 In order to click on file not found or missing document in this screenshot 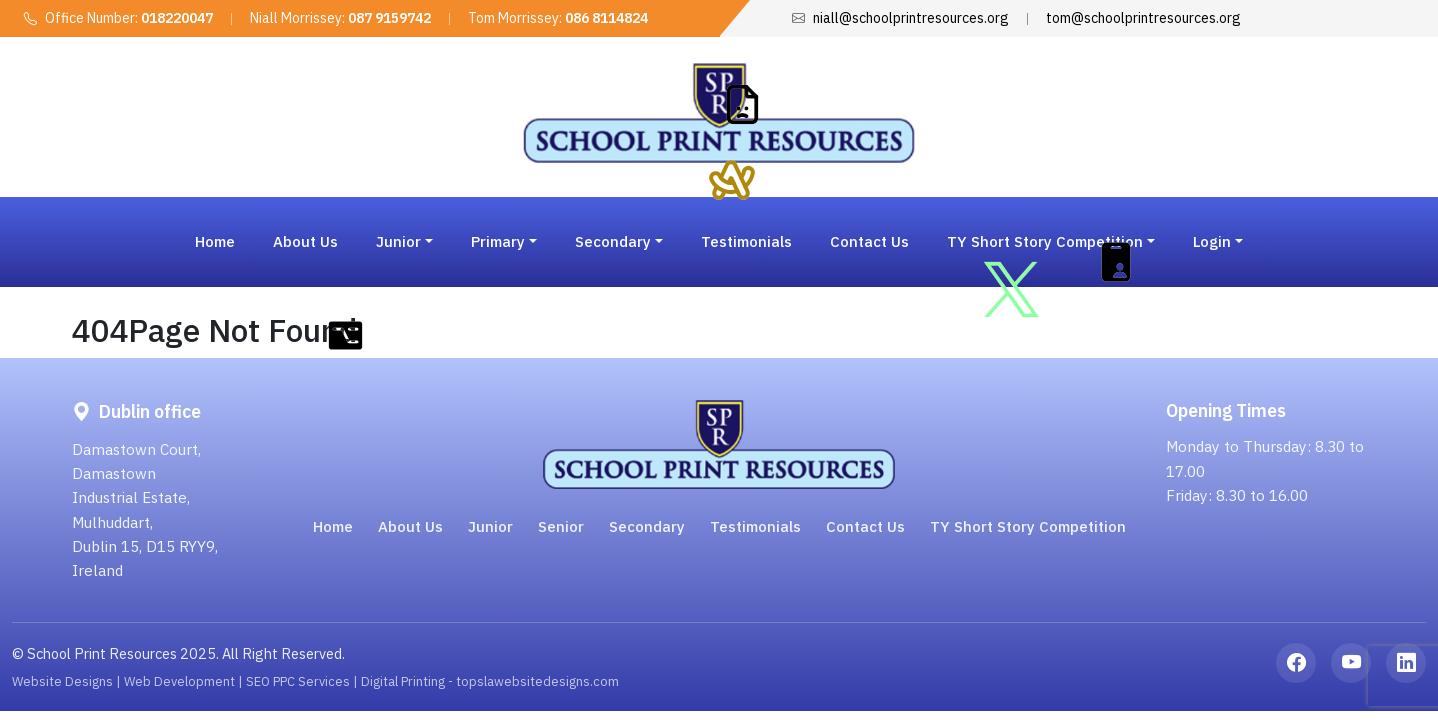, I will do `click(742, 104)`.